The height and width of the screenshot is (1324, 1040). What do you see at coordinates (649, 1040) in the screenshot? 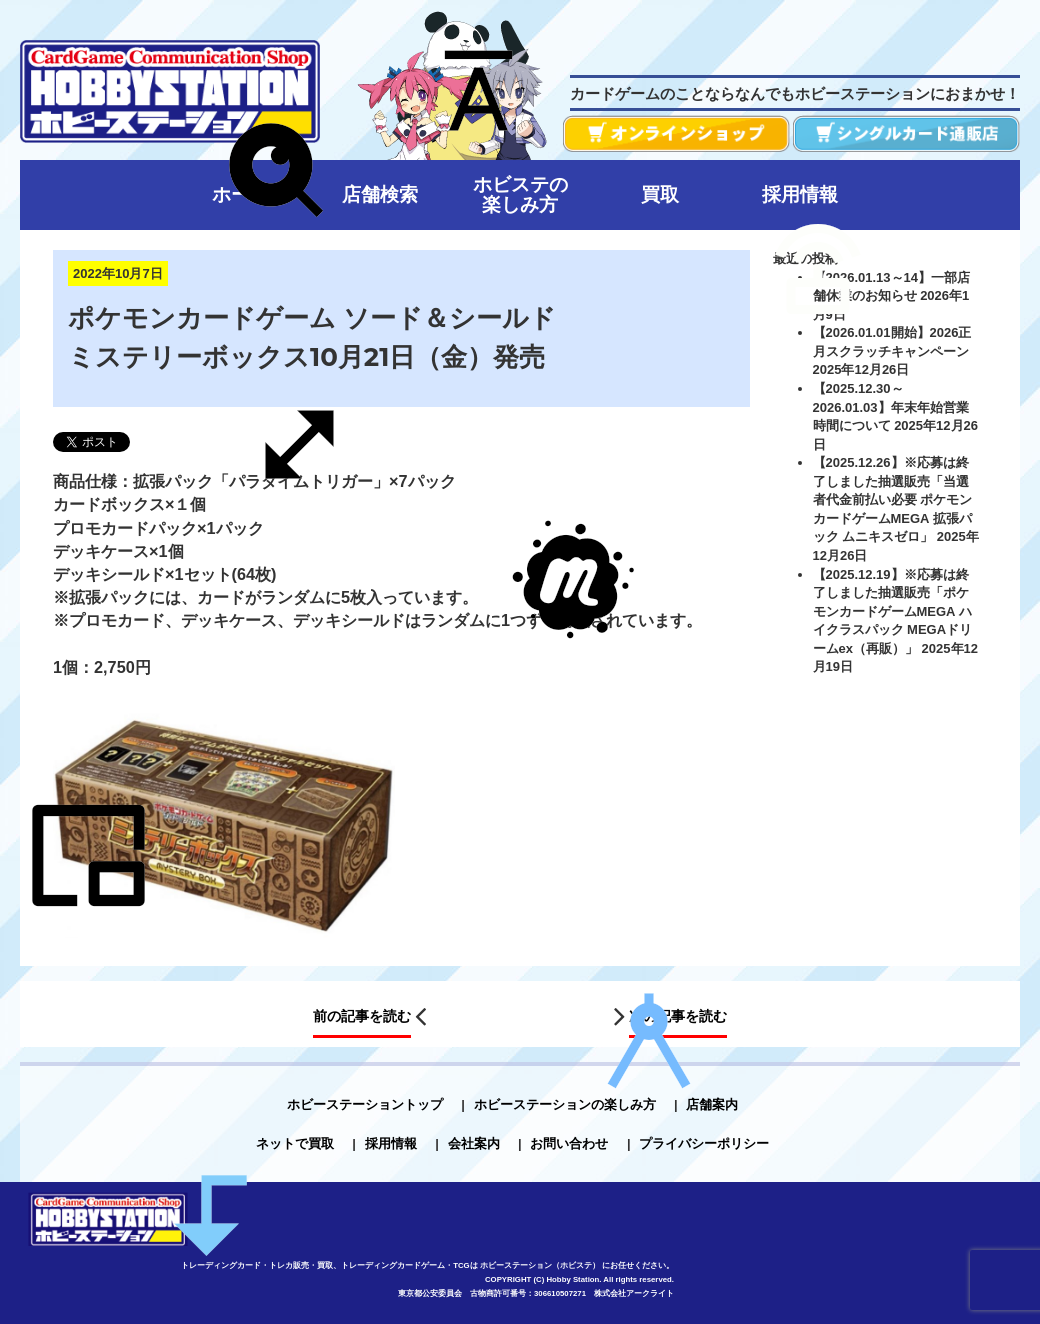
I see `access drawing or design tools` at bounding box center [649, 1040].